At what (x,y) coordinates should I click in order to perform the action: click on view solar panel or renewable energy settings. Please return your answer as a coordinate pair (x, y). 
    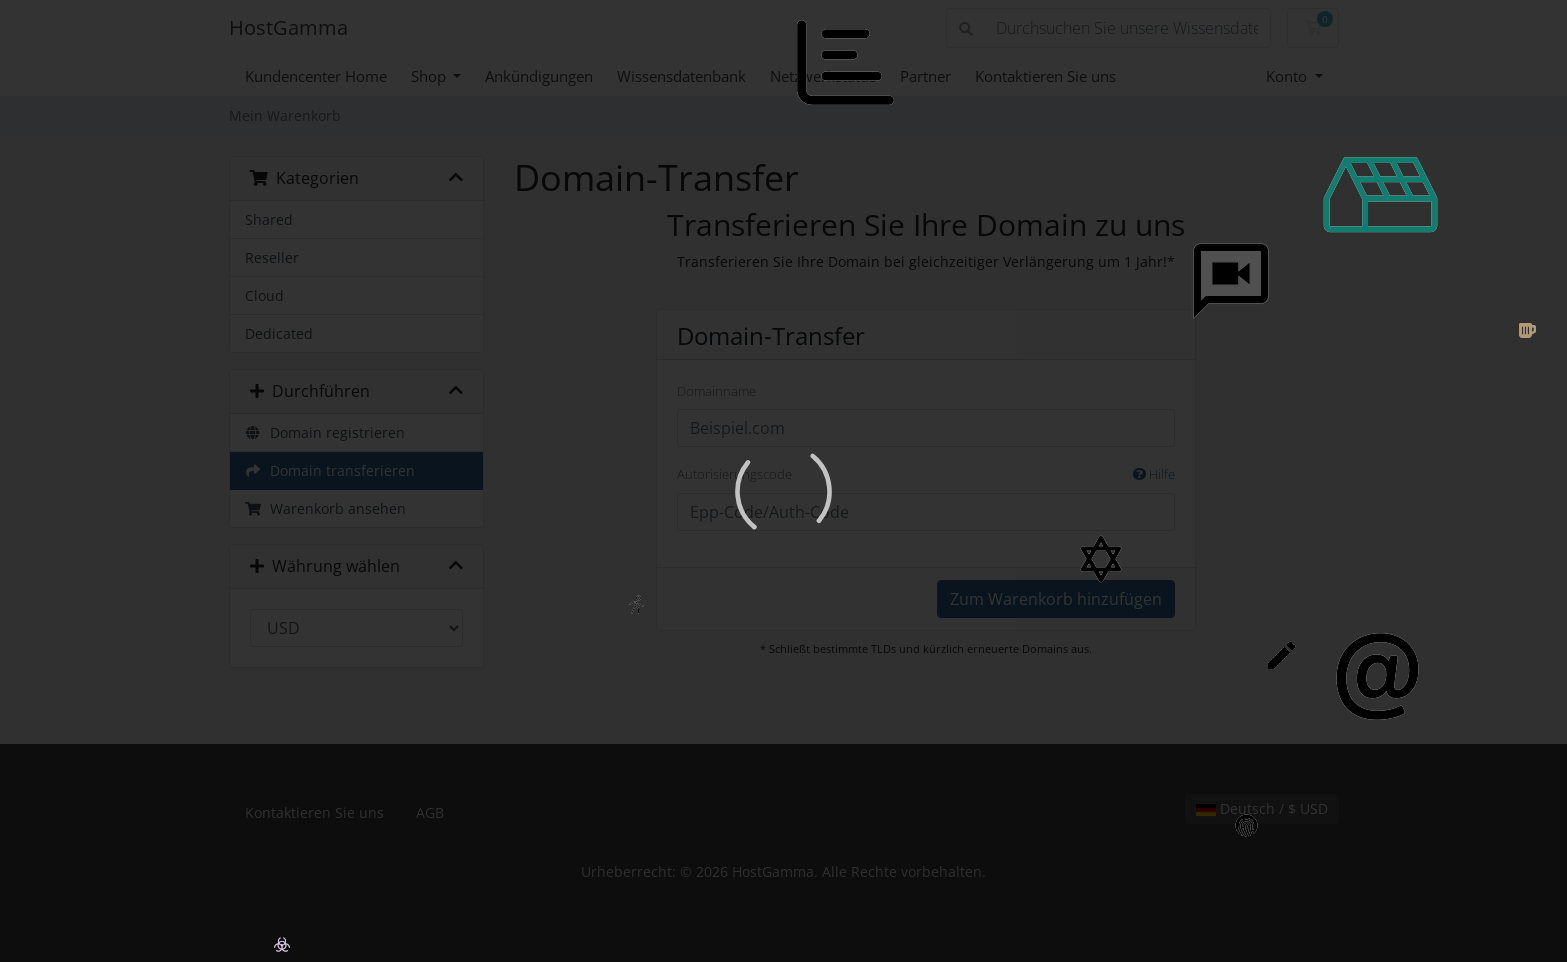
    Looking at the image, I should click on (1380, 198).